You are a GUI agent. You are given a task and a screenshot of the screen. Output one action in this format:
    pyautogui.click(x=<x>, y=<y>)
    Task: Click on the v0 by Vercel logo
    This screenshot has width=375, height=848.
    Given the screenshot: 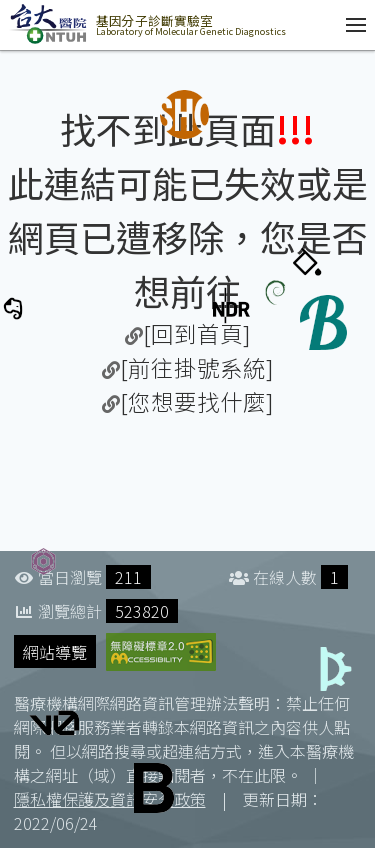 What is the action you would take?
    pyautogui.click(x=54, y=723)
    